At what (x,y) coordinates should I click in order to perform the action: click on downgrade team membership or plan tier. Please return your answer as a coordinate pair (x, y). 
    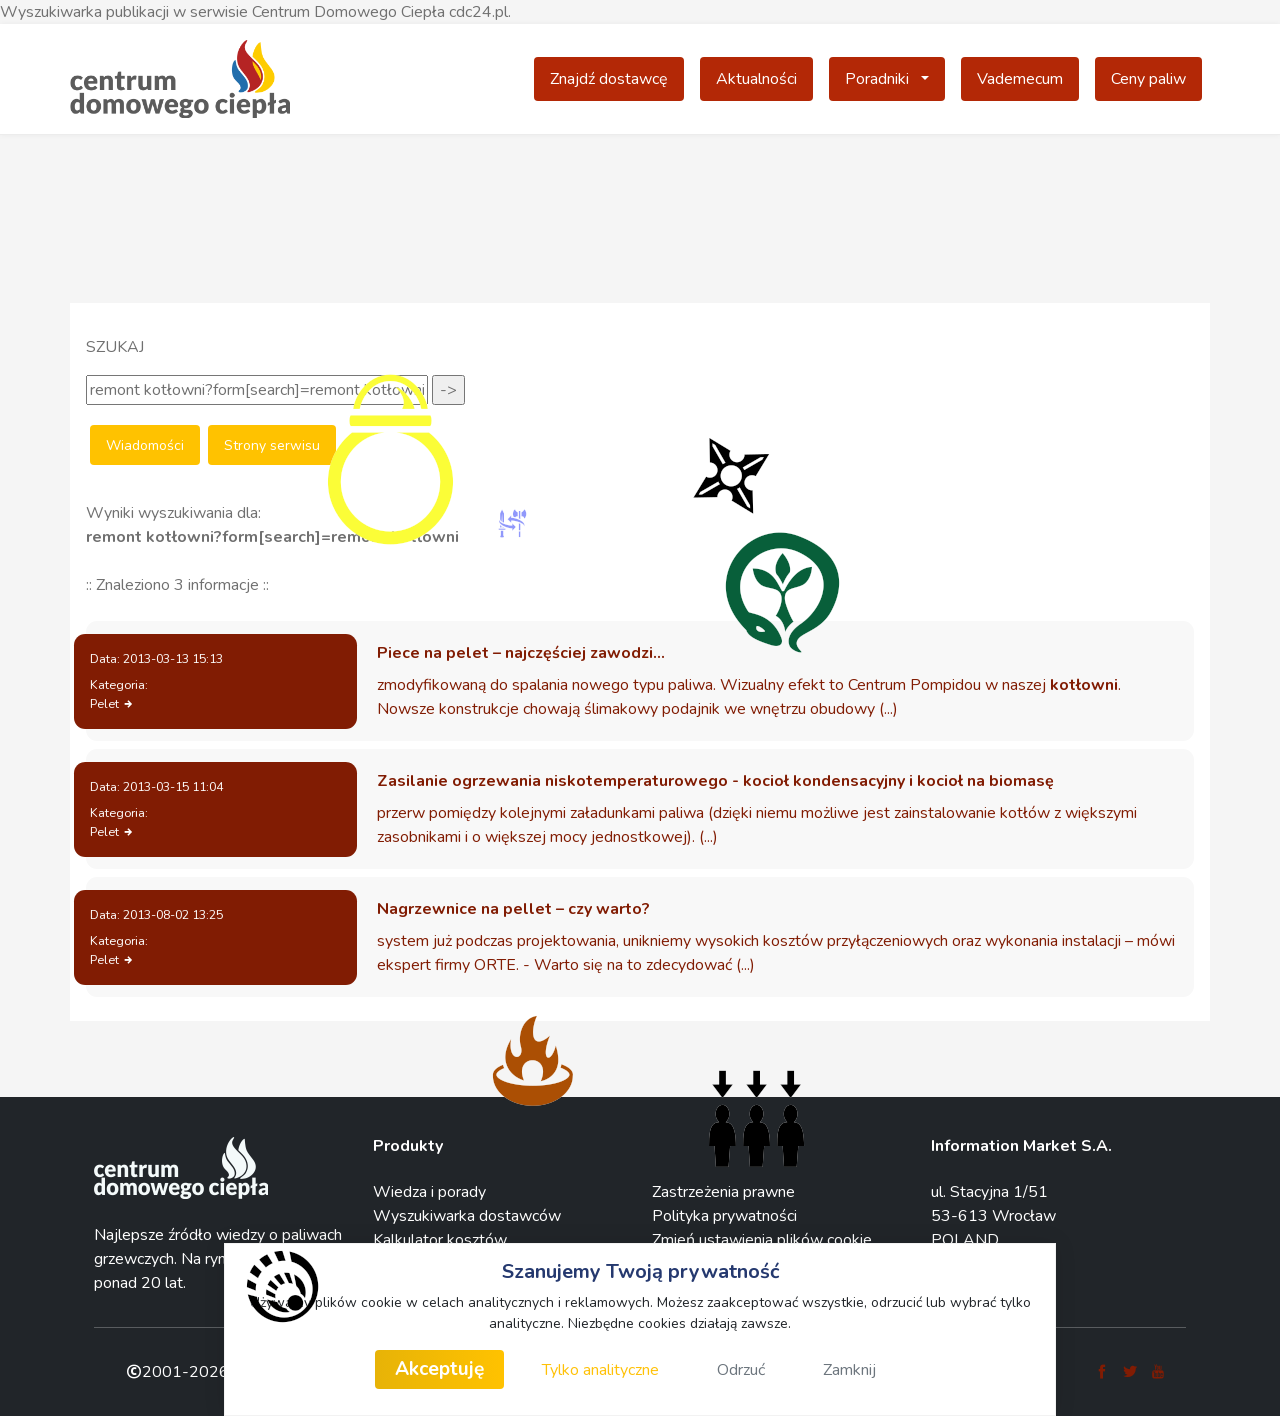
    Looking at the image, I should click on (756, 1118).